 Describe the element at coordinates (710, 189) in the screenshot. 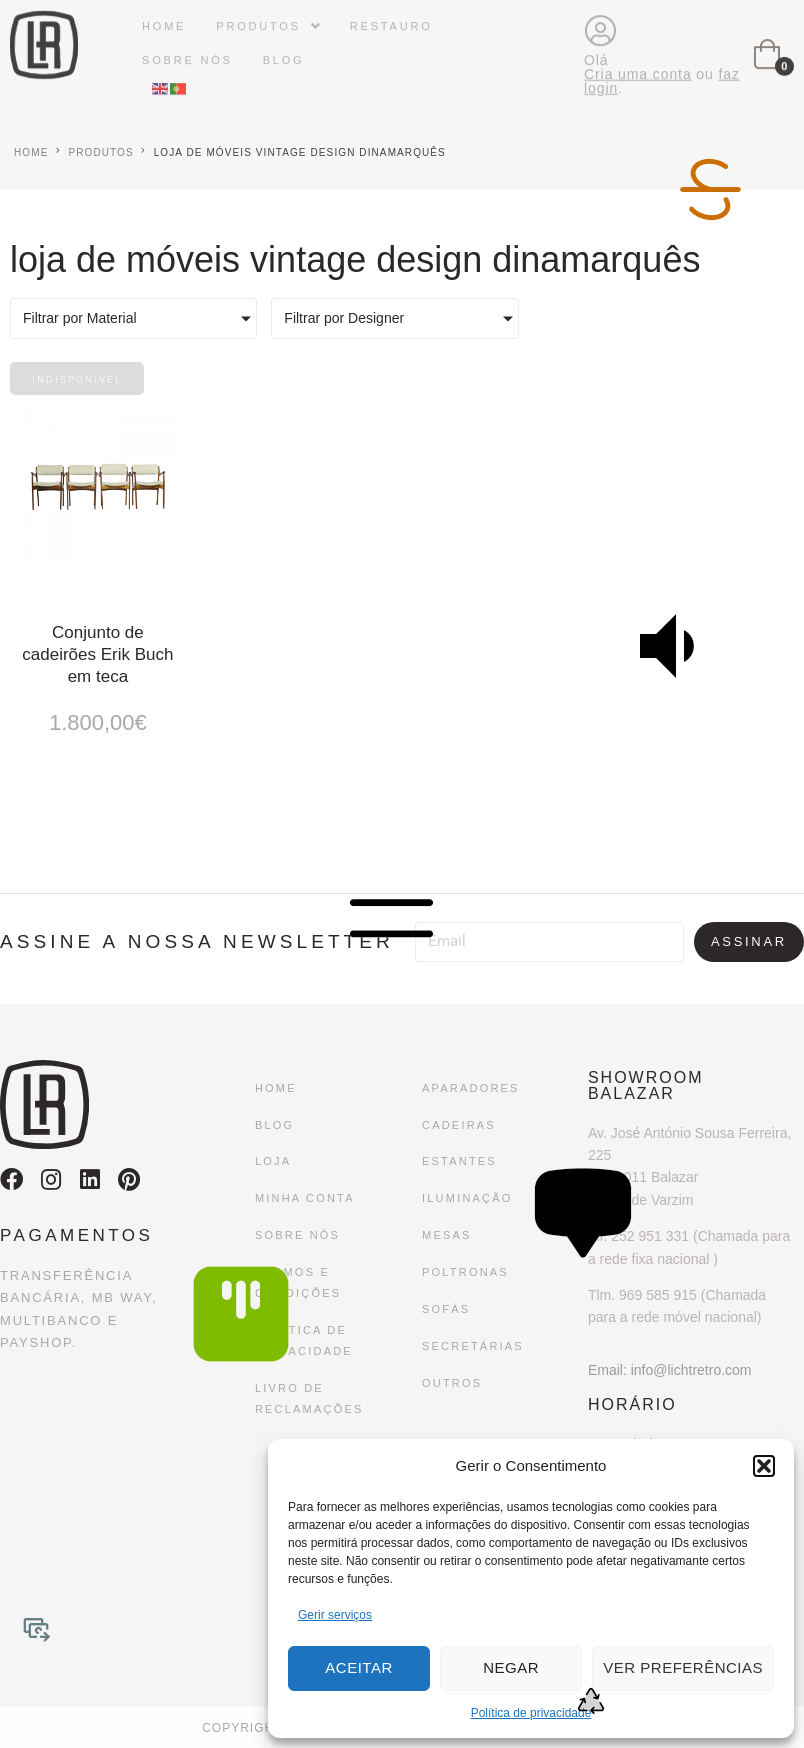

I see `apply strikethrough formatting to selected text` at that location.